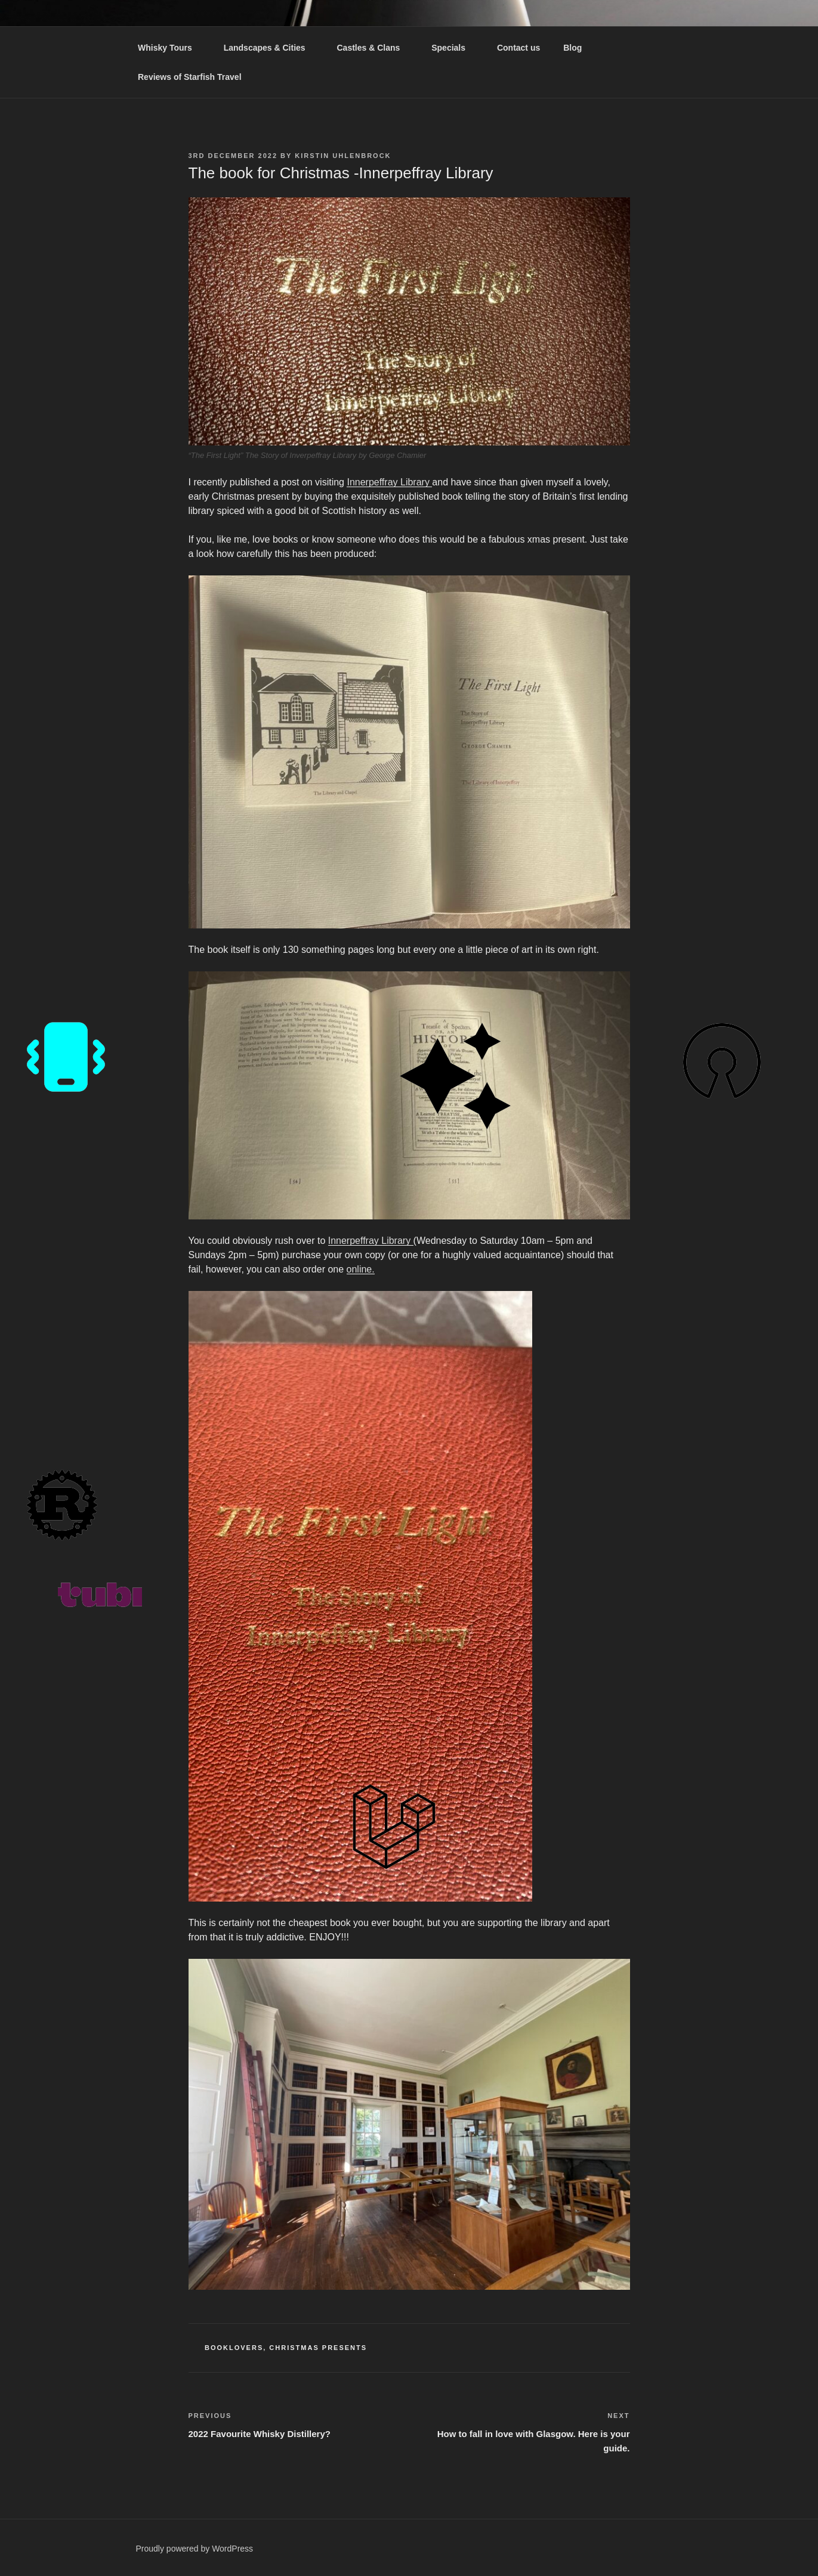 This screenshot has height=2576, width=818. Describe the element at coordinates (100, 1594) in the screenshot. I see `open the tubi streaming app` at that location.